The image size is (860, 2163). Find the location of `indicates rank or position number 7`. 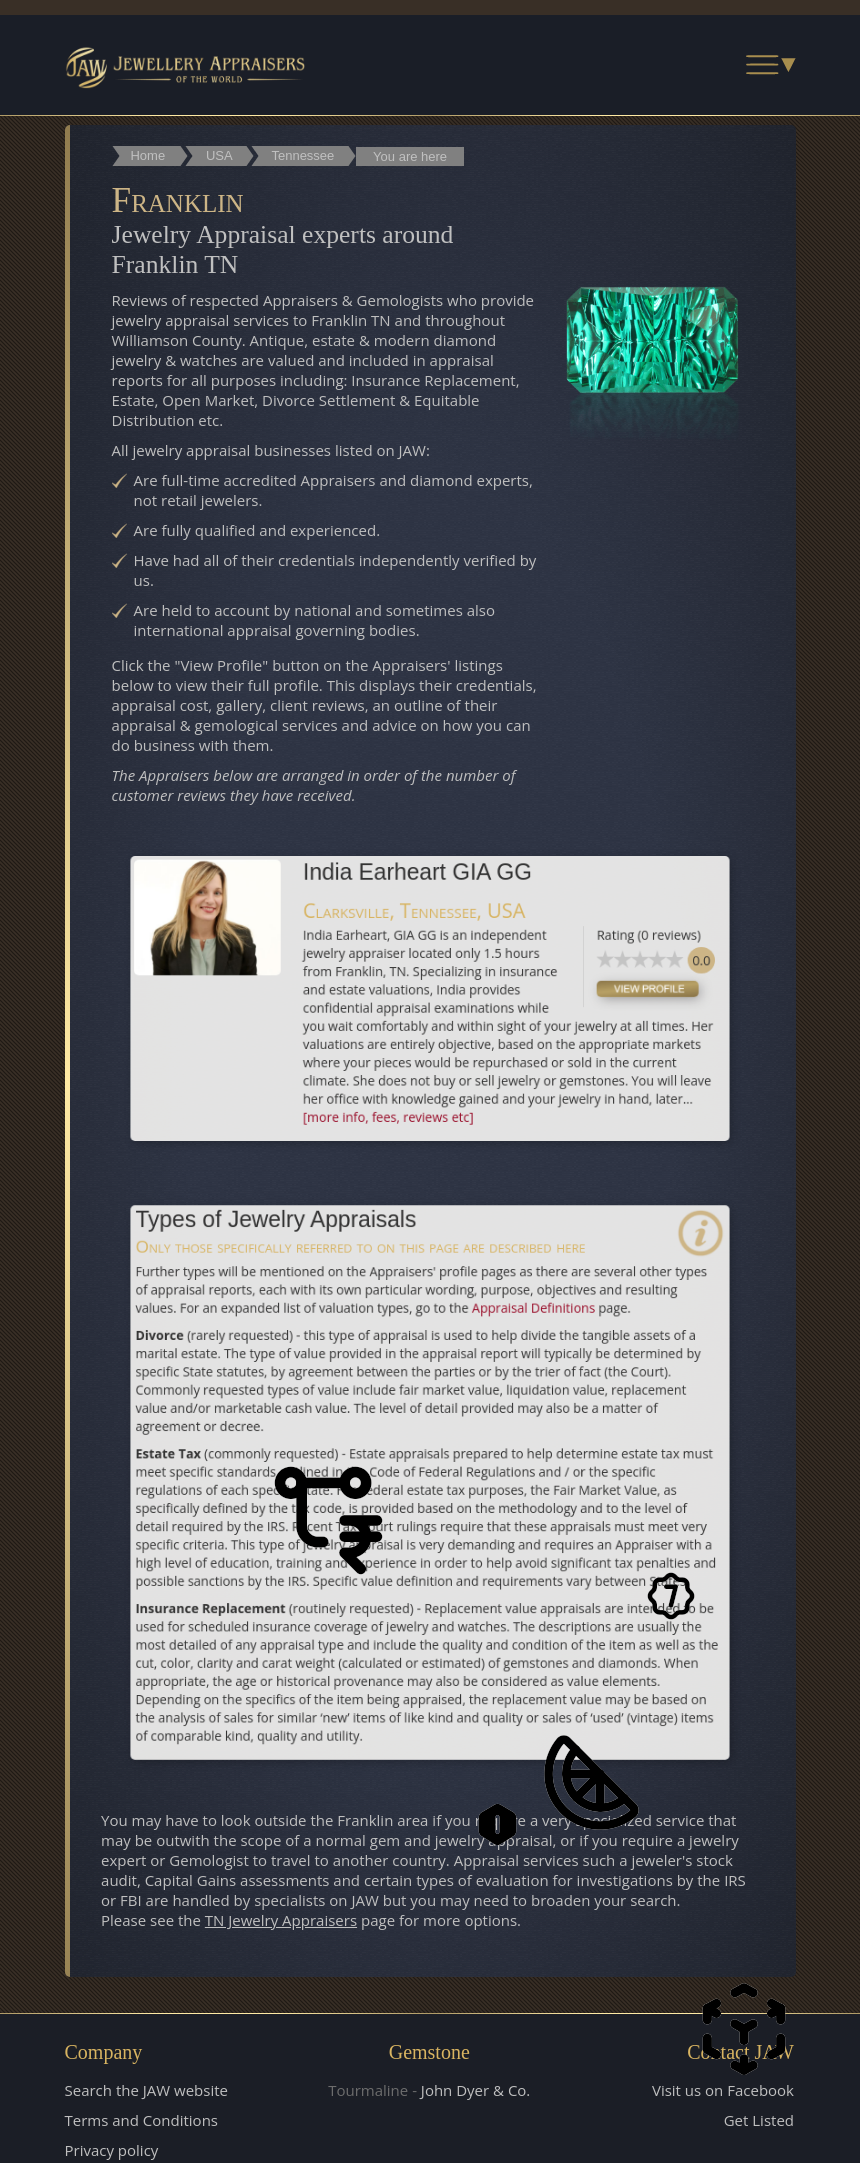

indicates rank or position number 7 is located at coordinates (671, 1596).